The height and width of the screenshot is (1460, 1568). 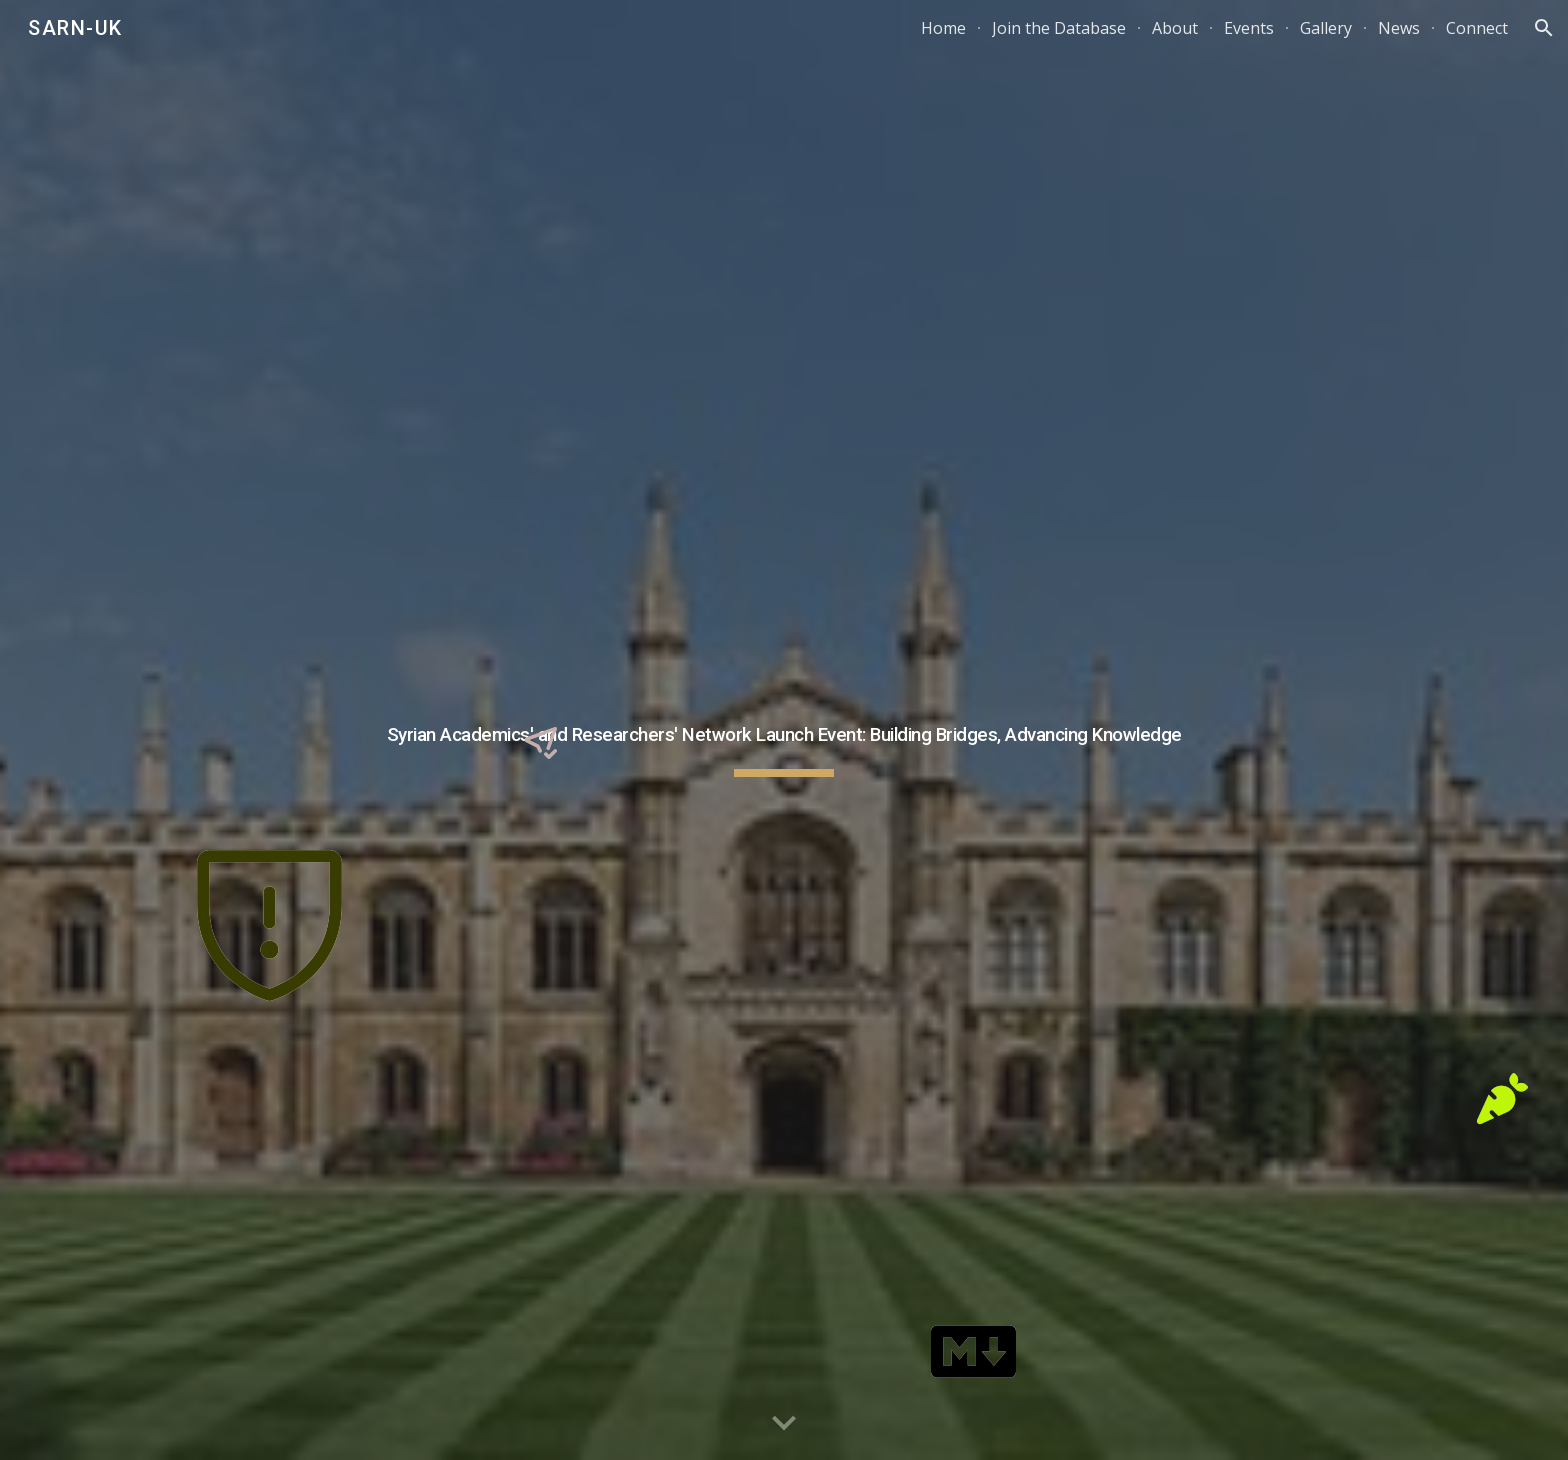 I want to click on security warning or potential threat detected, so click(x=269, y=916).